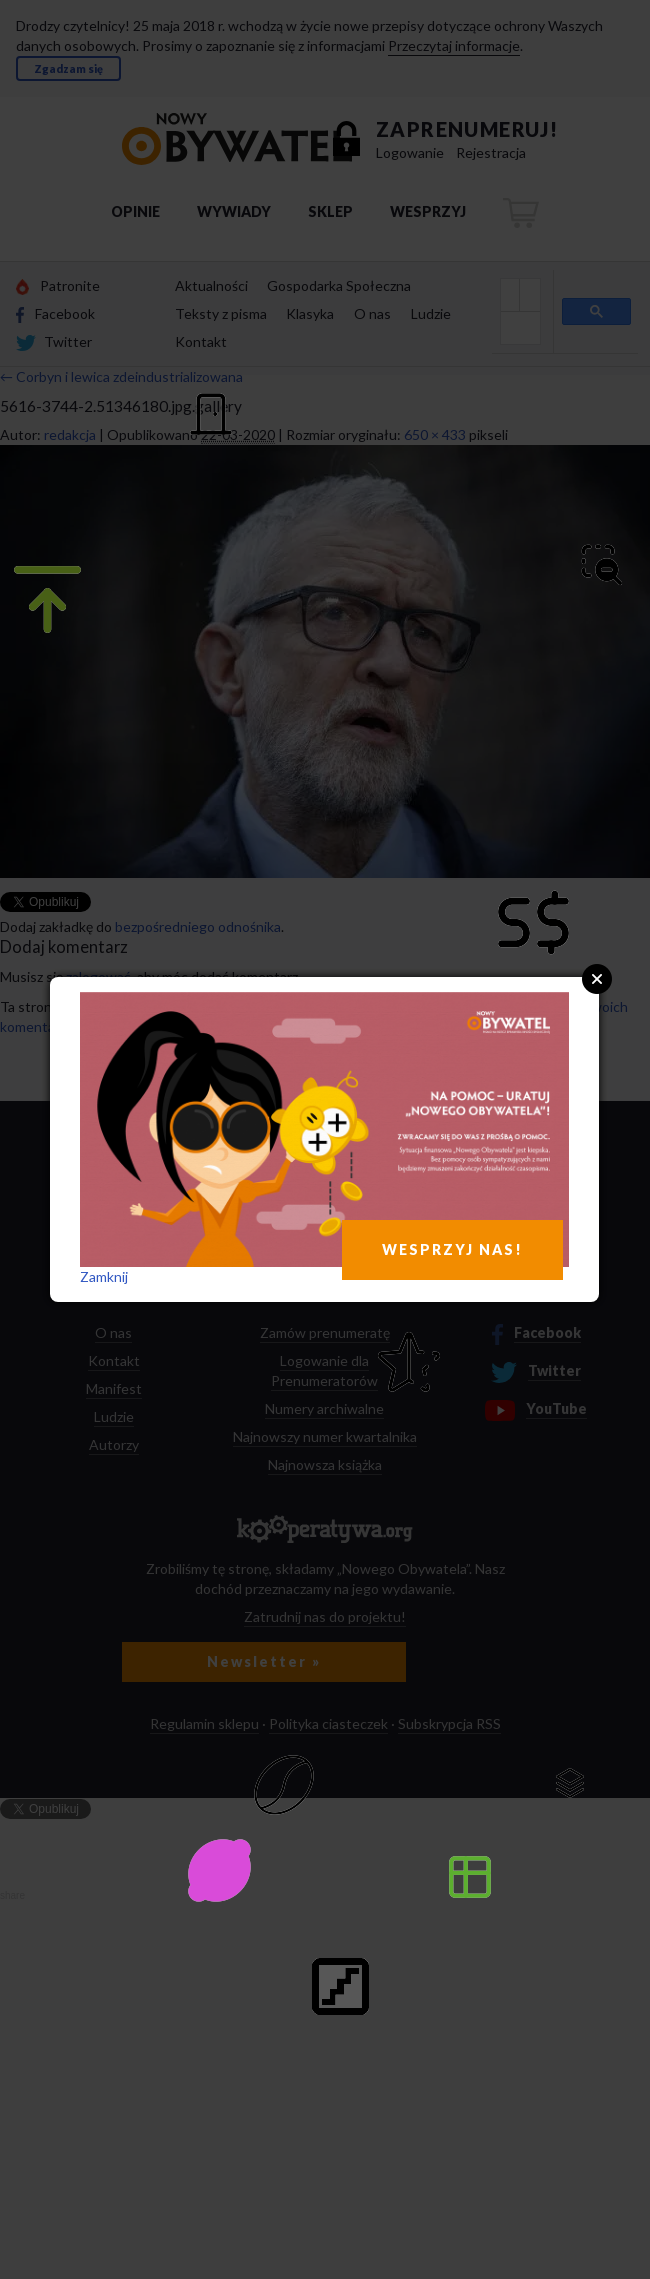 The image size is (650, 2279). Describe the element at coordinates (470, 1877) in the screenshot. I see `view data in table format` at that location.